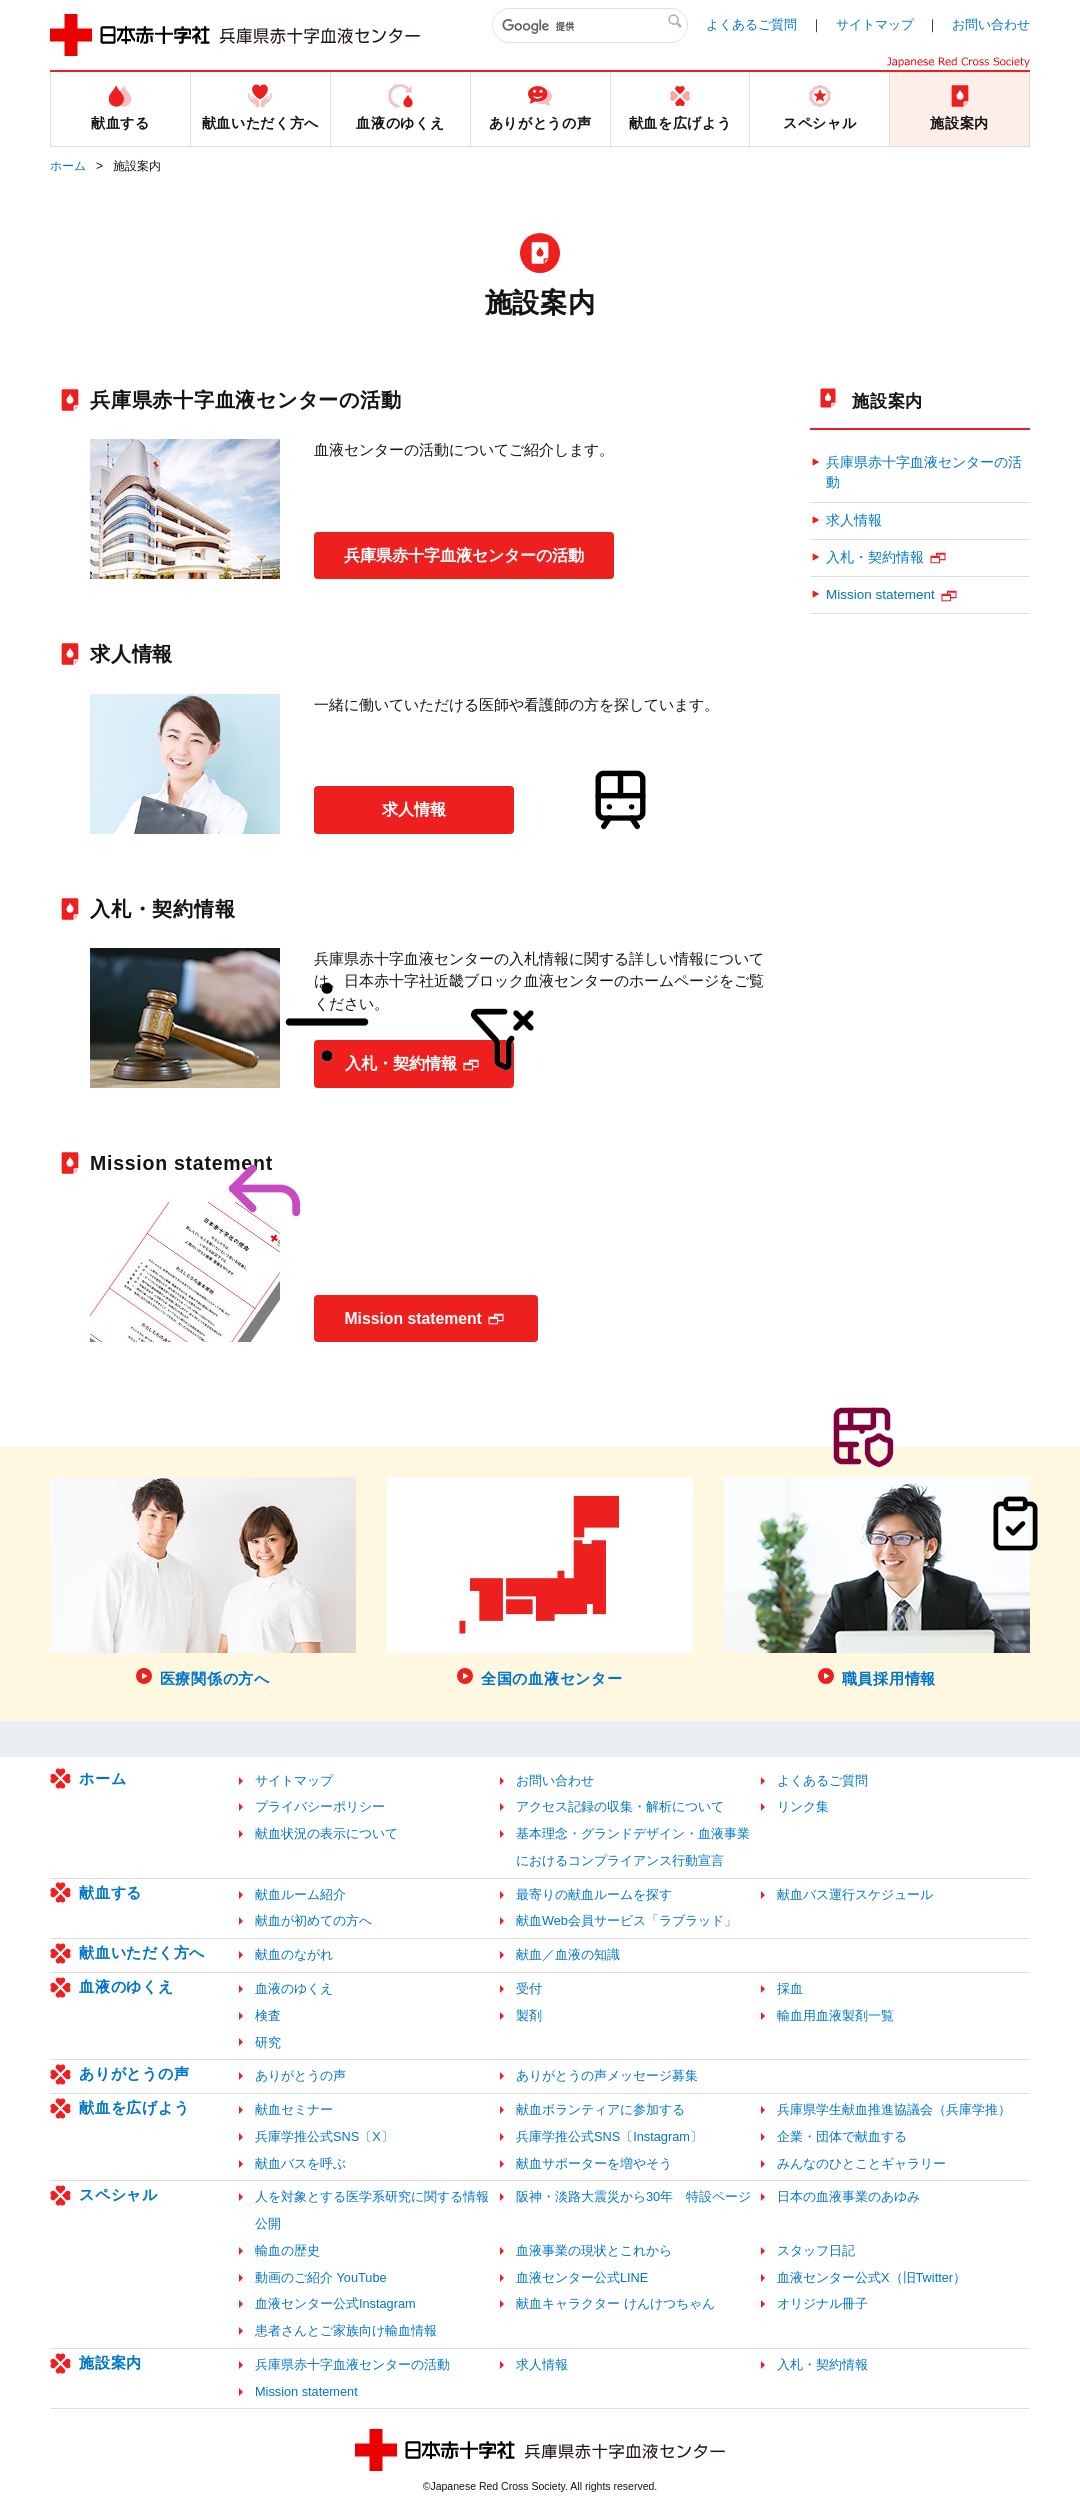  What do you see at coordinates (620, 798) in the screenshot?
I see `view tram or light rail transit options` at bounding box center [620, 798].